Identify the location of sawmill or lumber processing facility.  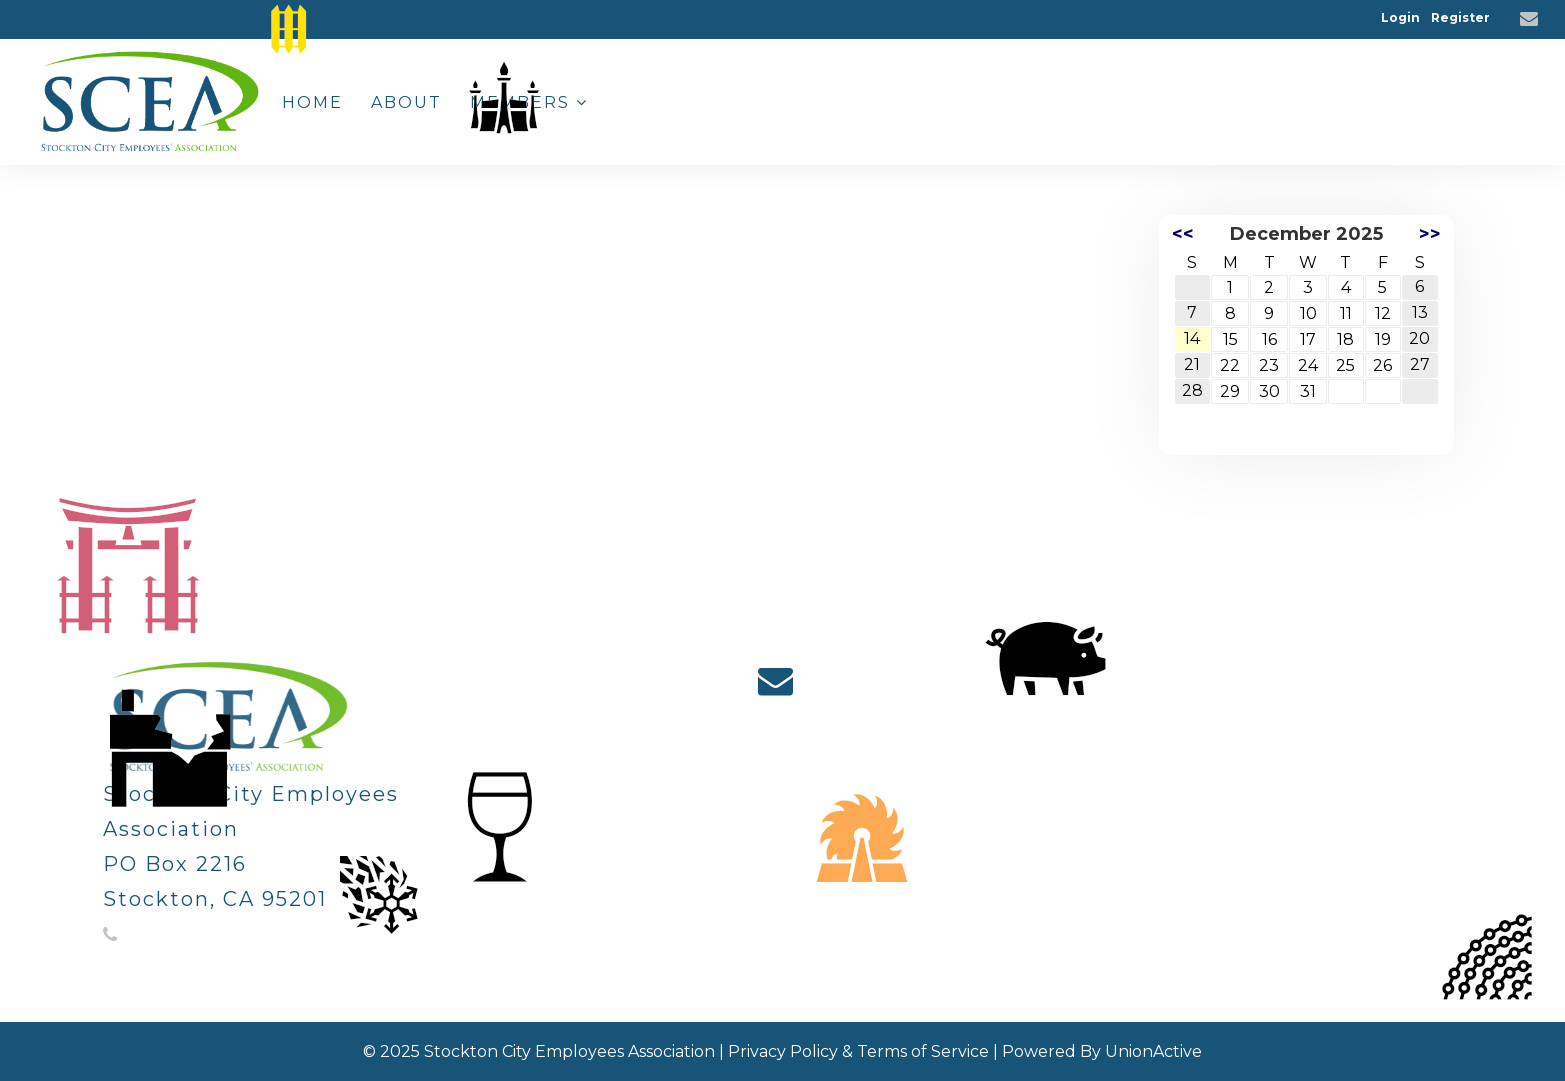
(862, 836).